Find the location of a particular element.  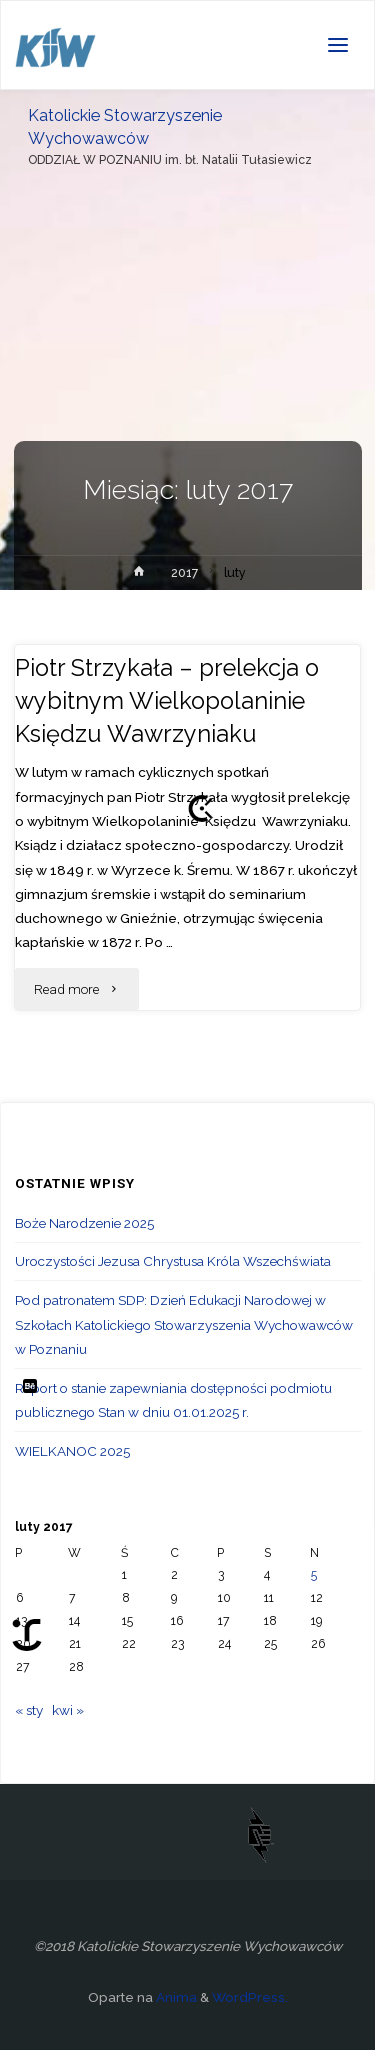

rezgo booking platform logo is located at coordinates (27, 1635).